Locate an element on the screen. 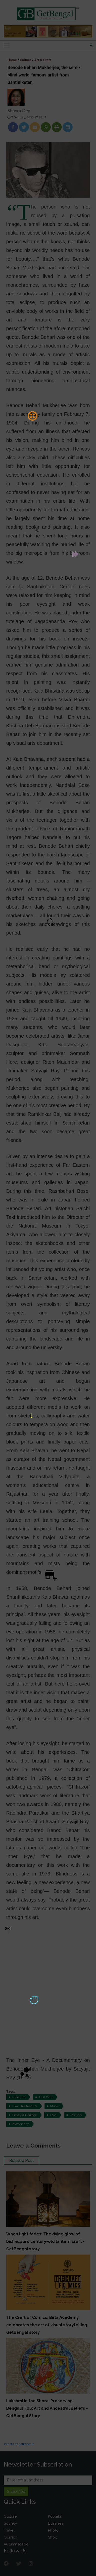  broadcast or transmit a signal is located at coordinates (8, 1930).